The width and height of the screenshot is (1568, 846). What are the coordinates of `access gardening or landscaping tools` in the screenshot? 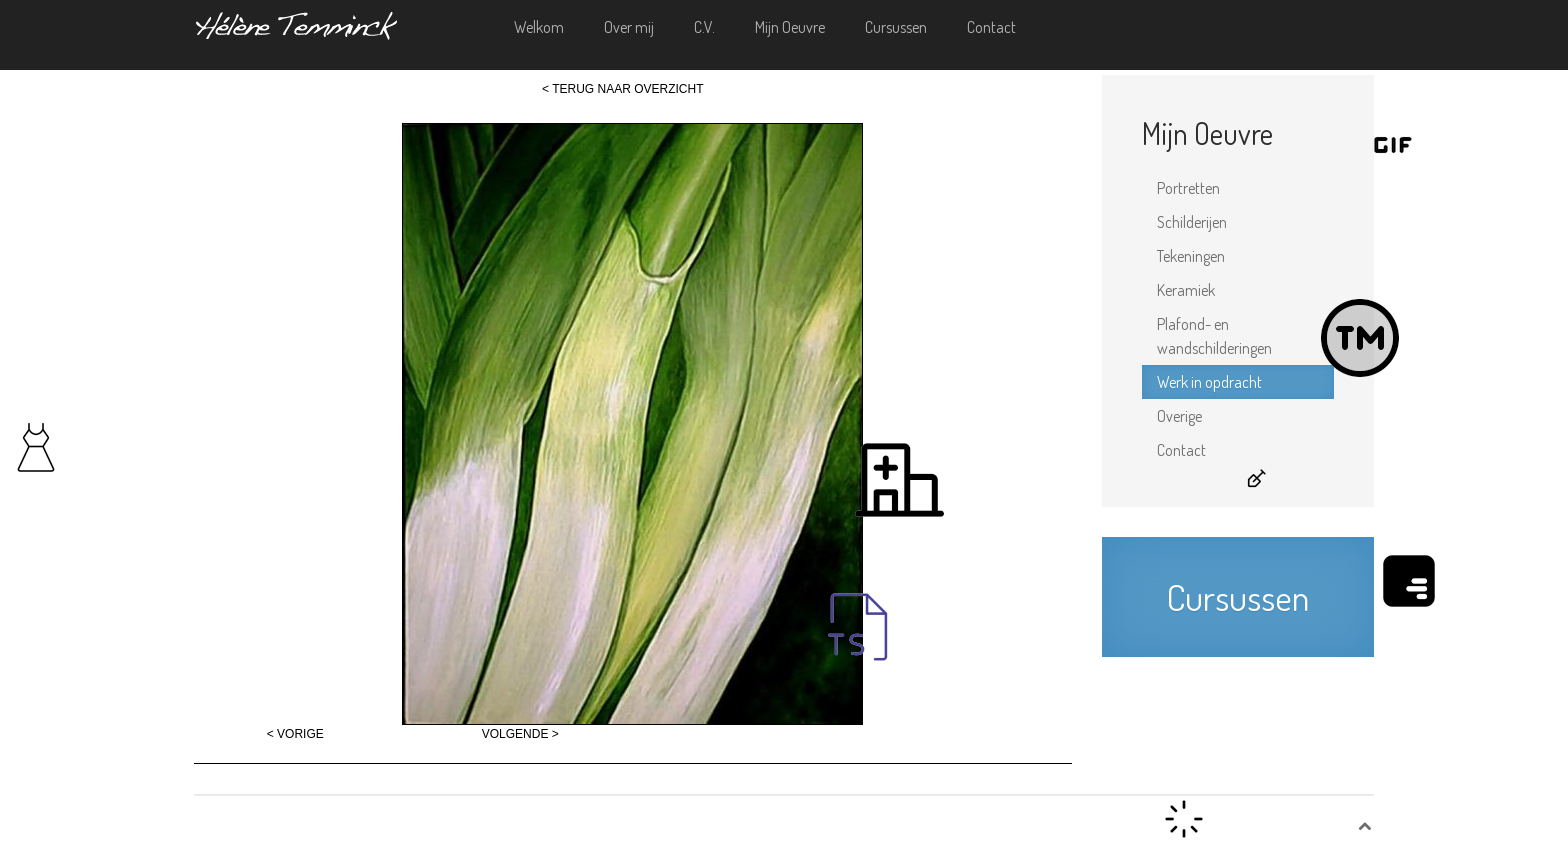 It's located at (1256, 478).